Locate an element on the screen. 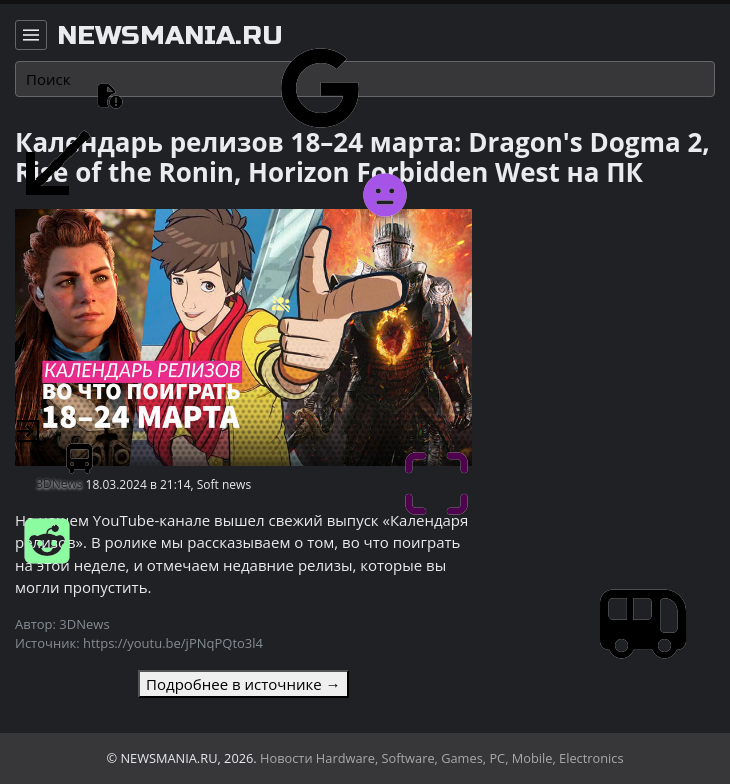  file error or issue detected is located at coordinates (109, 95).